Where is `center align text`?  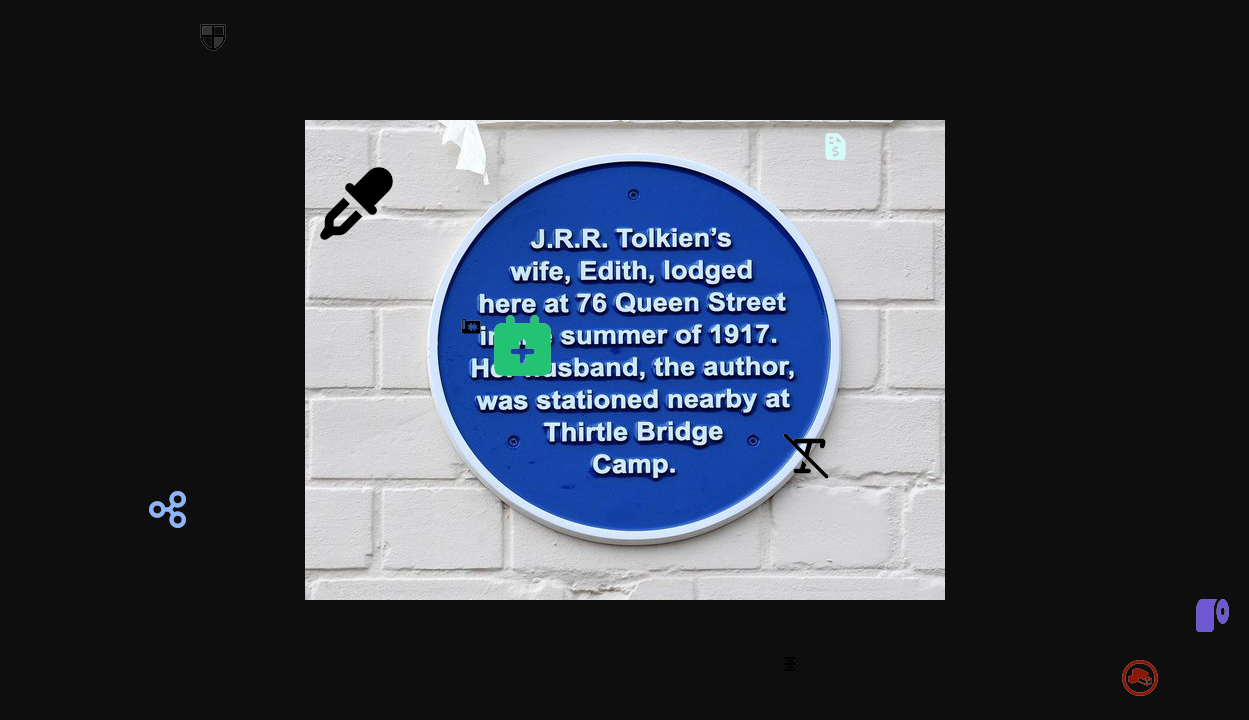
center align text is located at coordinates (790, 664).